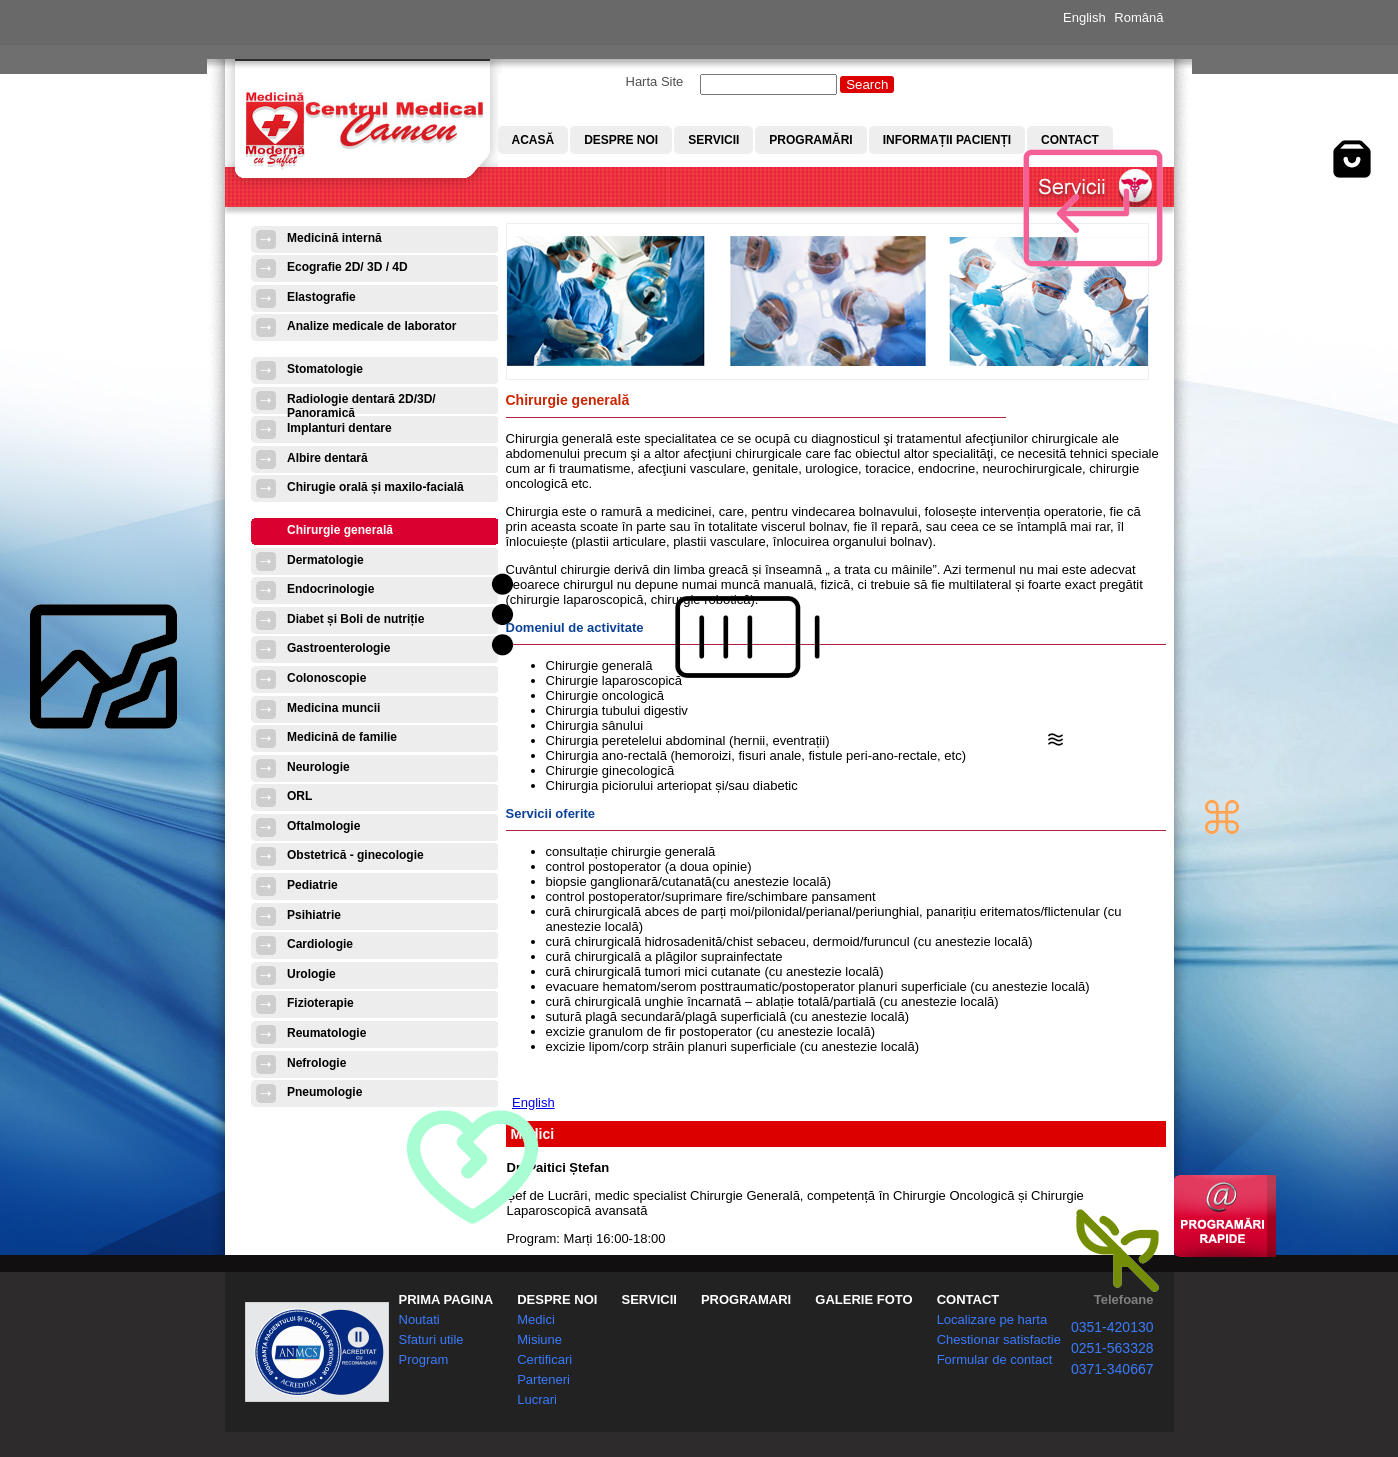 The width and height of the screenshot is (1398, 1457). What do you see at coordinates (103, 666) in the screenshot?
I see `indicates a broken or corrupted image file` at bounding box center [103, 666].